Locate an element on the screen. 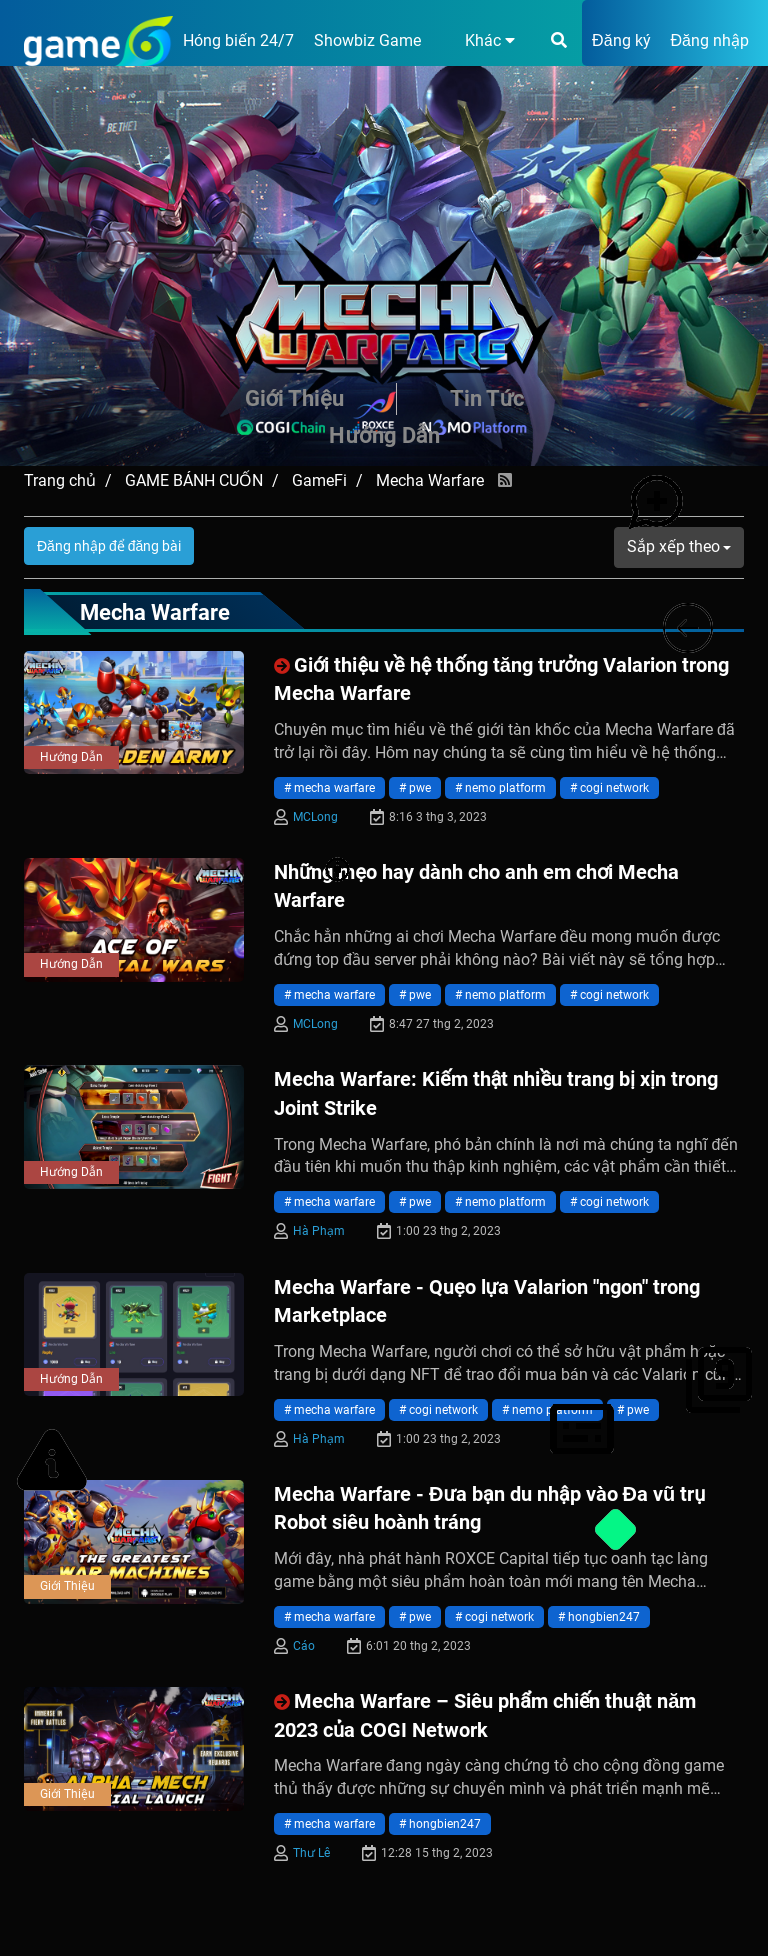  indicates 9 items in a stack or collection is located at coordinates (719, 1380).